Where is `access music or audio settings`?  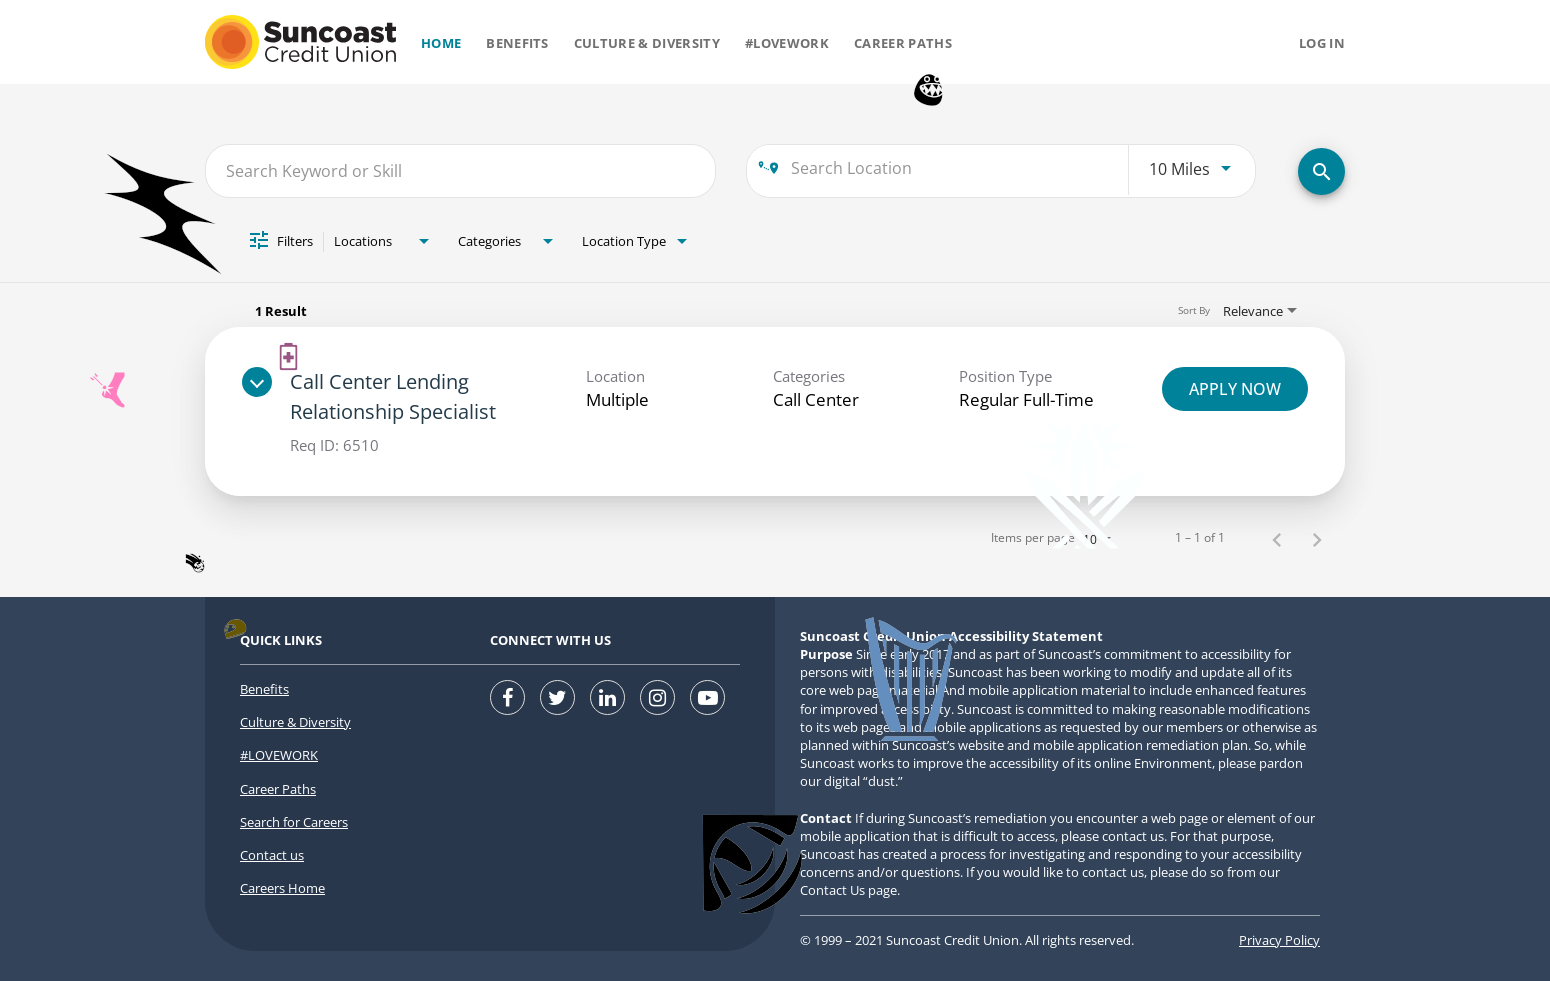 access music or audio settings is located at coordinates (909, 678).